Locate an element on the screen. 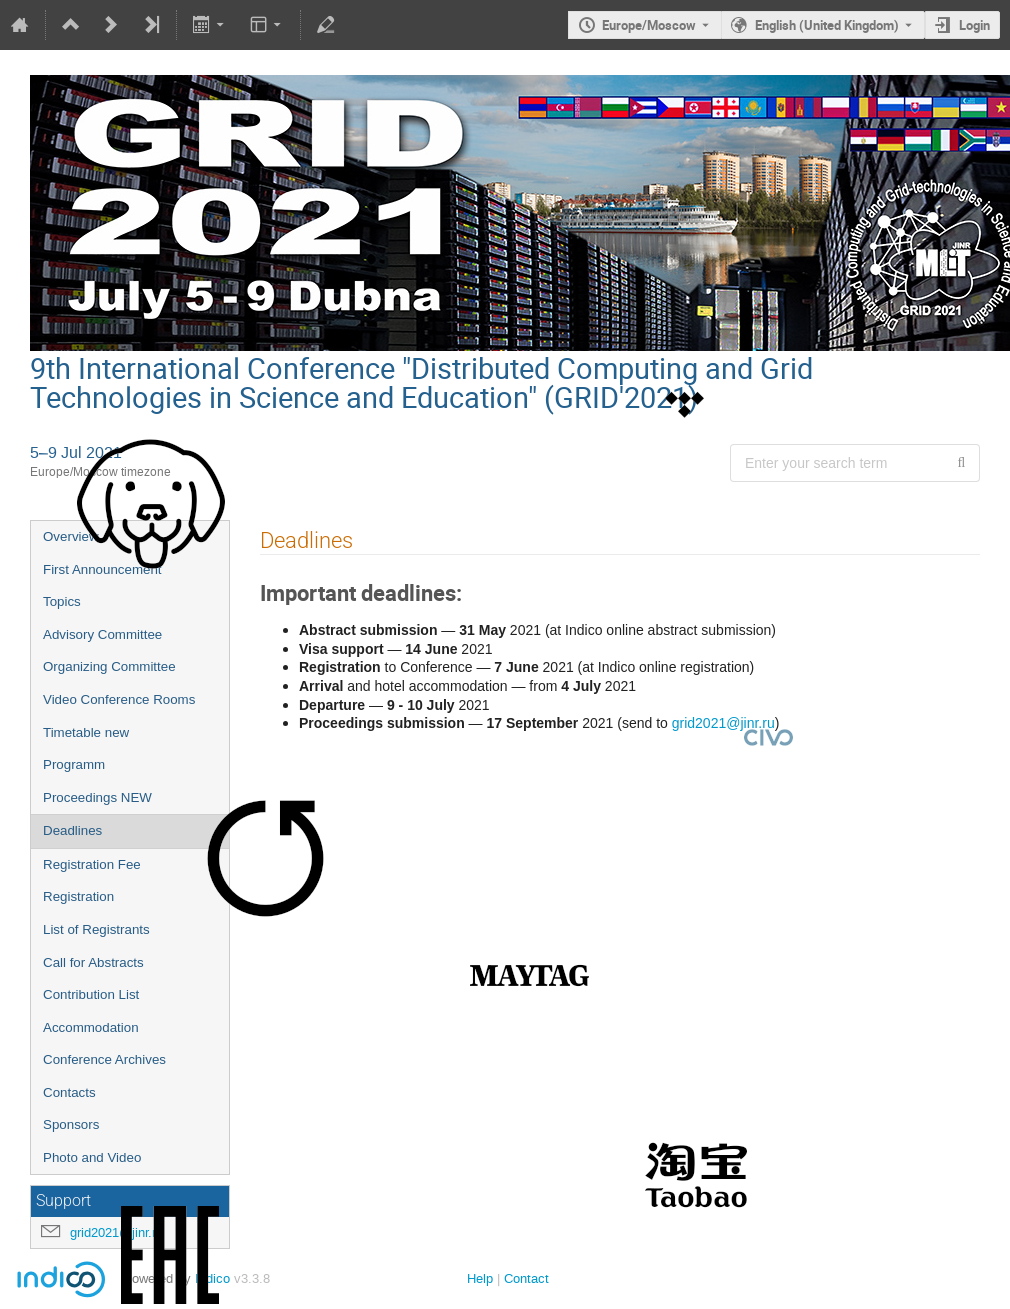 The image size is (1010, 1309). open bruno API client is located at coordinates (151, 504).